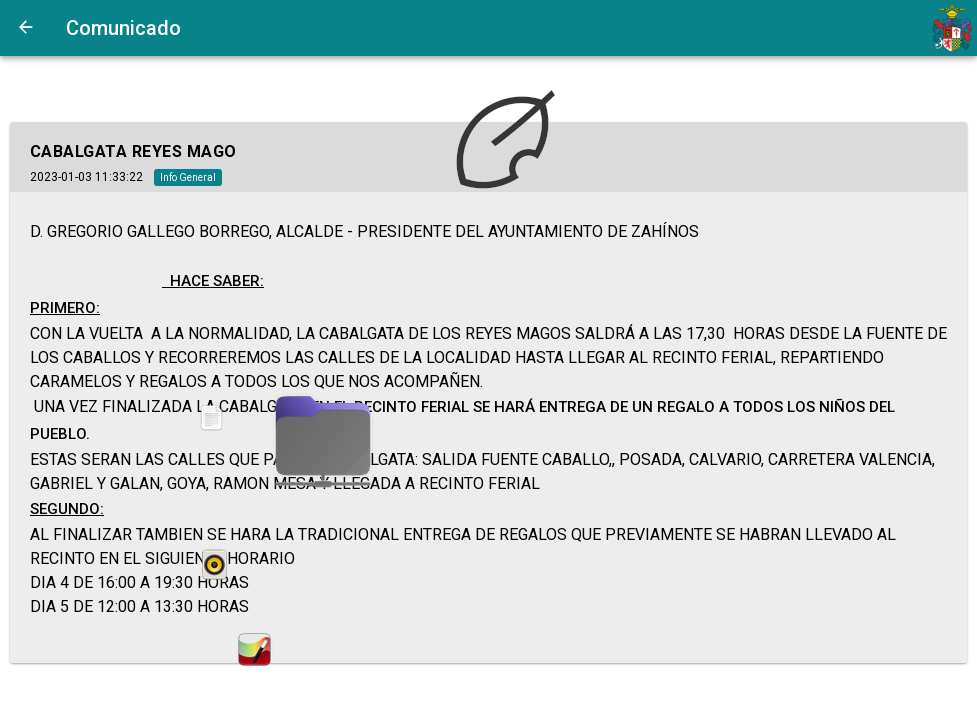 The width and height of the screenshot is (977, 720). I want to click on open a plain text file, so click(211, 417).